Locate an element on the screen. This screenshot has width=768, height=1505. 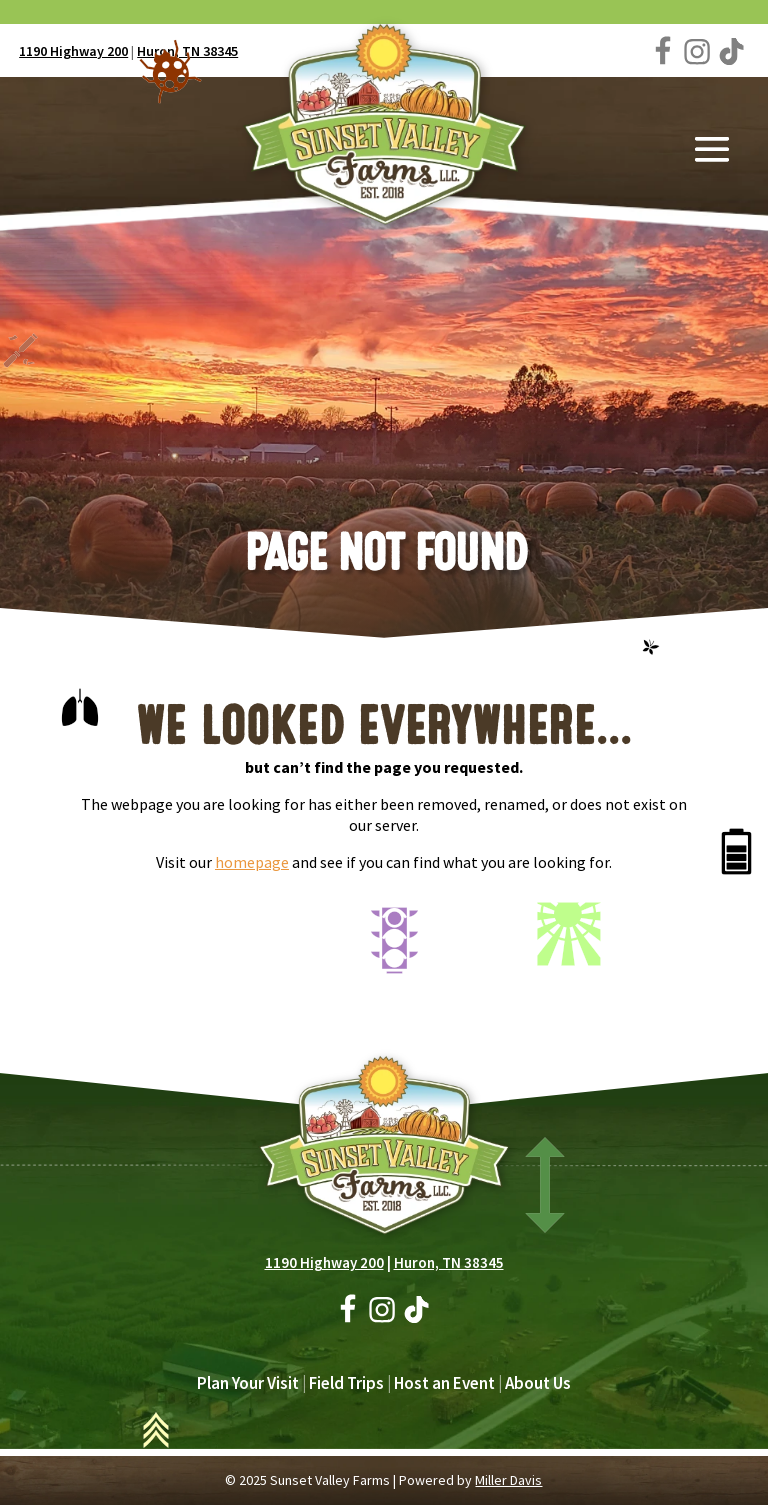
indicates battery level at 75% charge is located at coordinates (736, 851).